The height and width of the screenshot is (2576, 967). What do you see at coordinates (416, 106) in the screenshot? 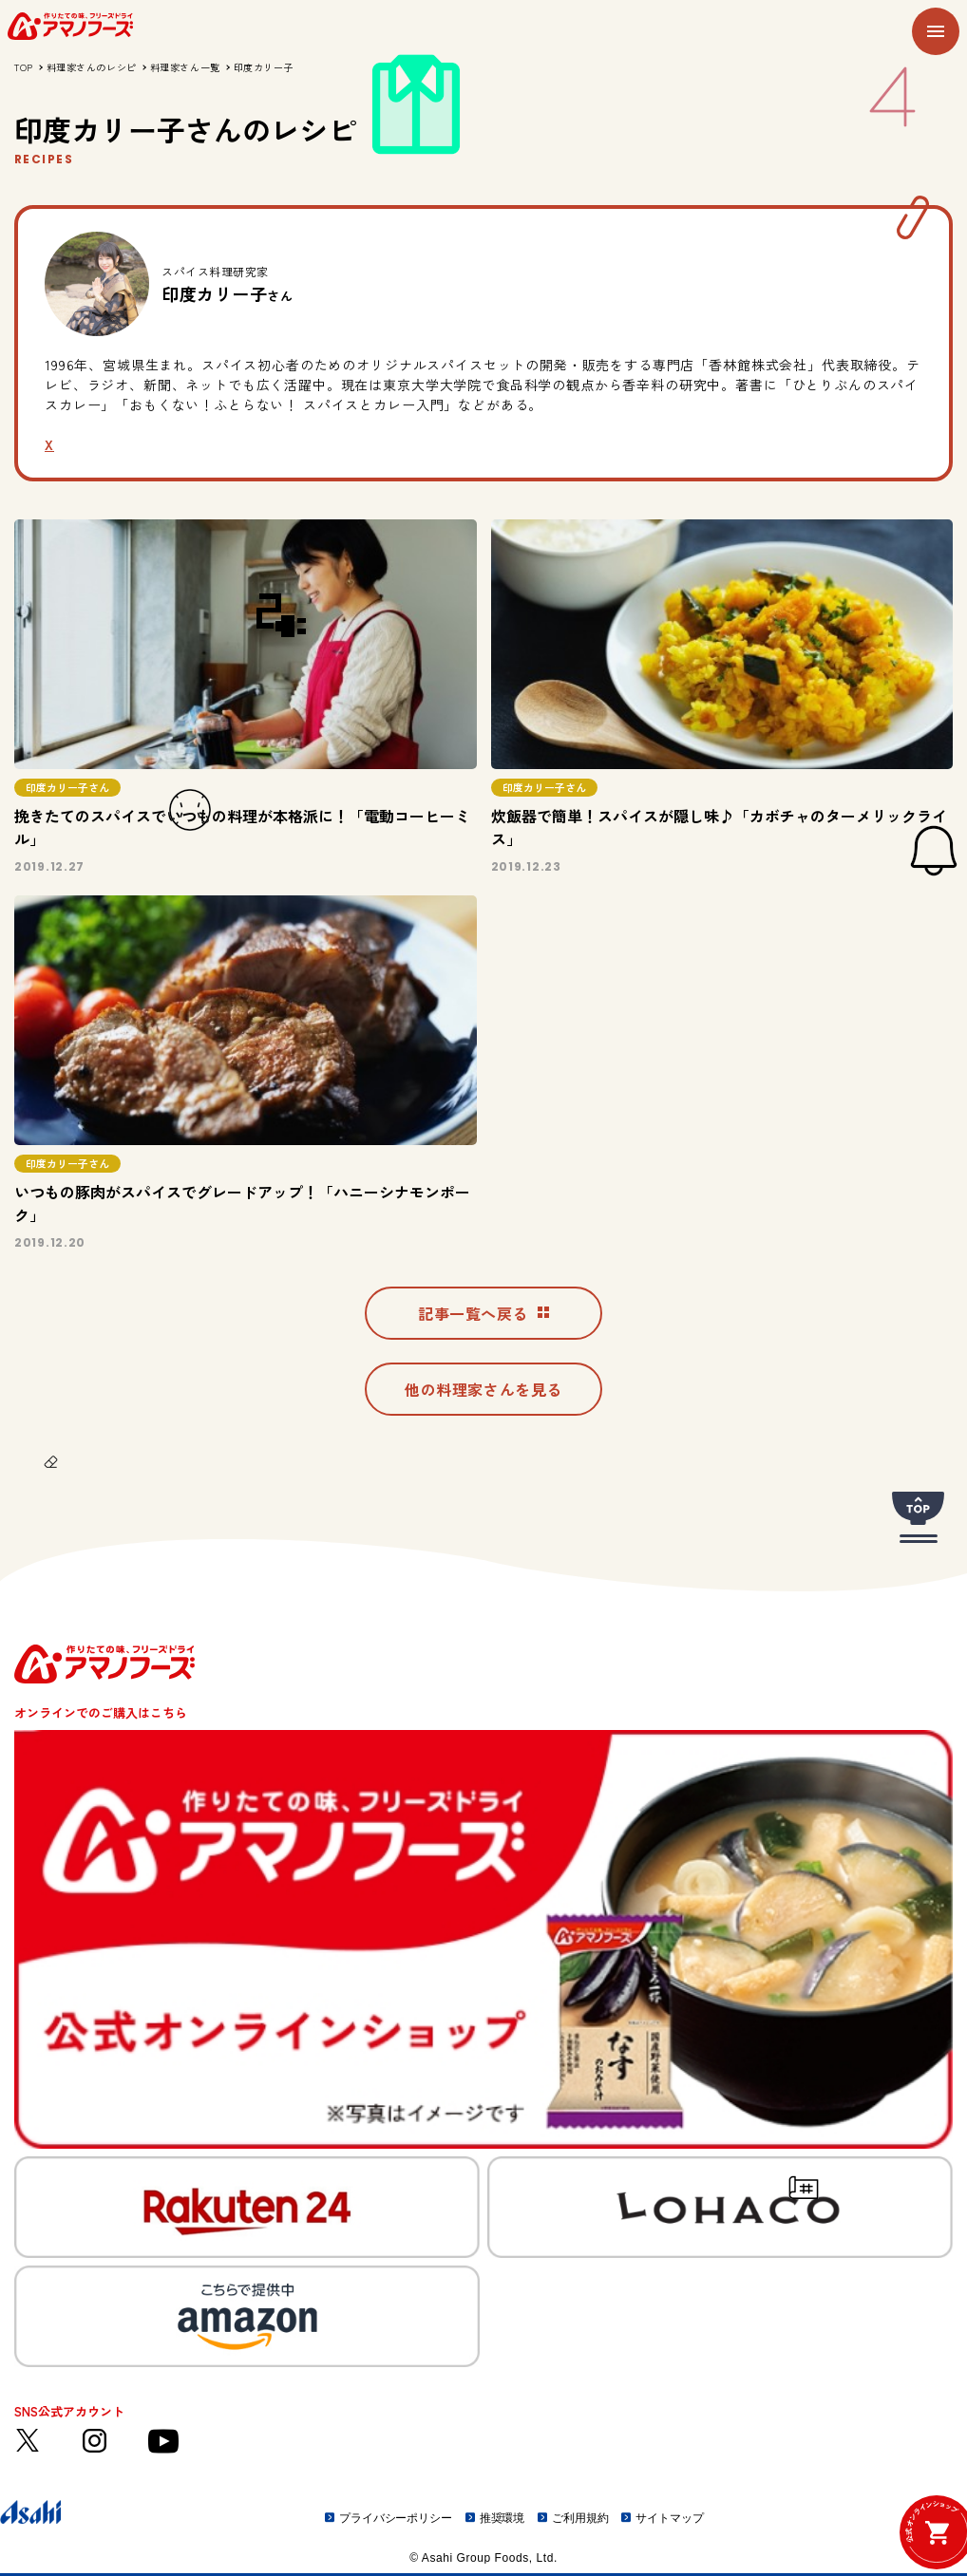
I see `view clothing or apparel items` at bounding box center [416, 106].